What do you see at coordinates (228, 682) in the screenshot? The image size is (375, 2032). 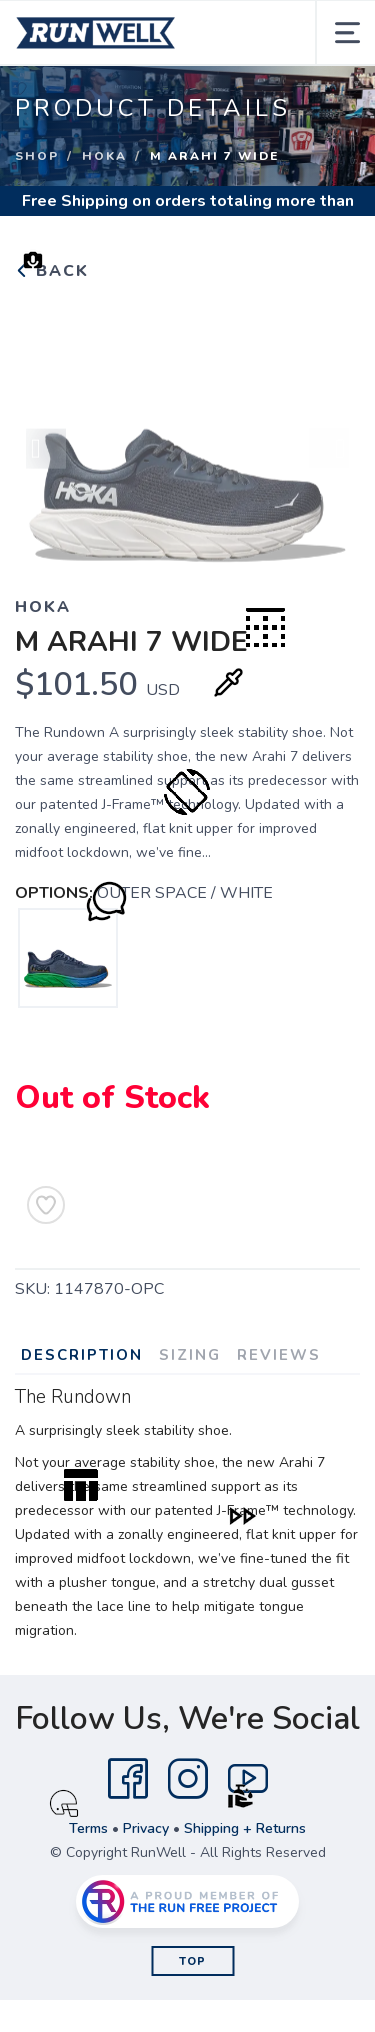 I see `select a color from the canvas` at bounding box center [228, 682].